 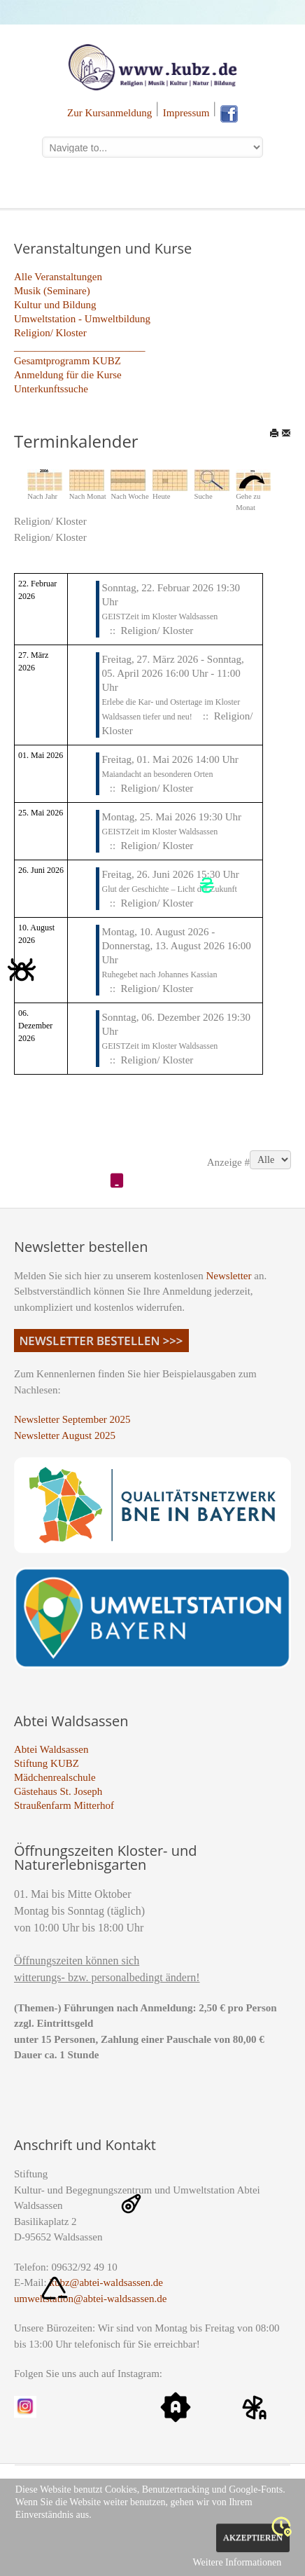 I want to click on switch to tablet view, so click(x=117, y=1180).